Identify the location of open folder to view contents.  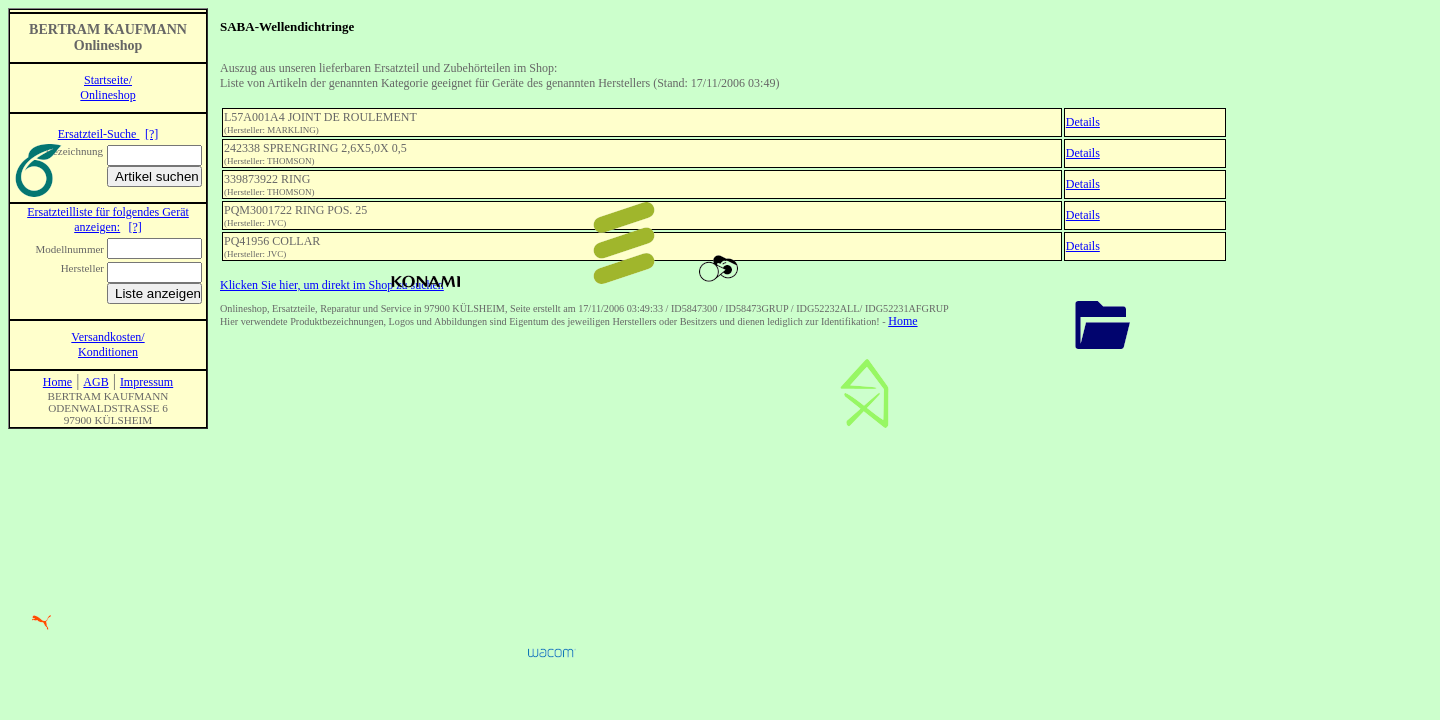
(1102, 325).